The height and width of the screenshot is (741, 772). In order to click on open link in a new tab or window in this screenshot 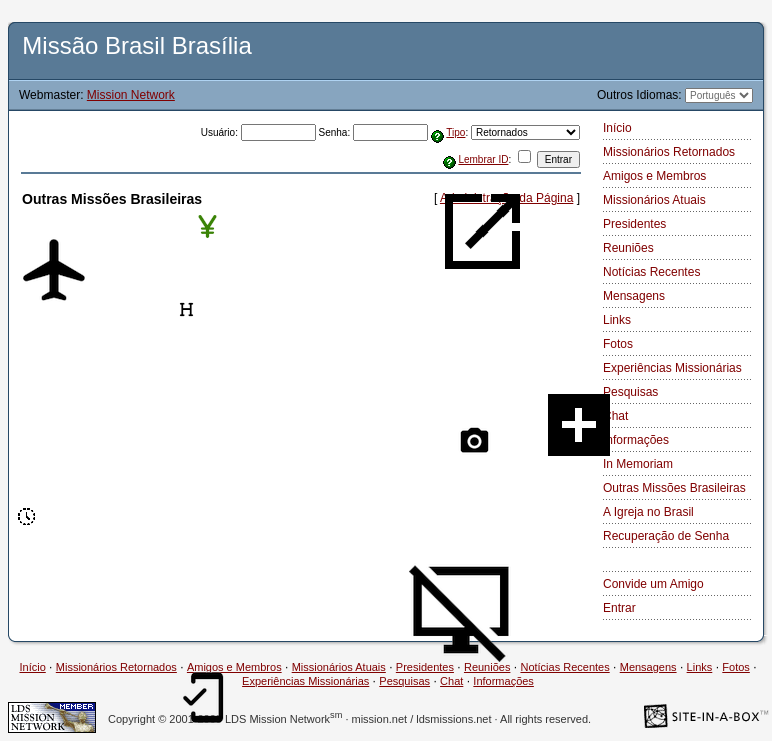, I will do `click(482, 231)`.